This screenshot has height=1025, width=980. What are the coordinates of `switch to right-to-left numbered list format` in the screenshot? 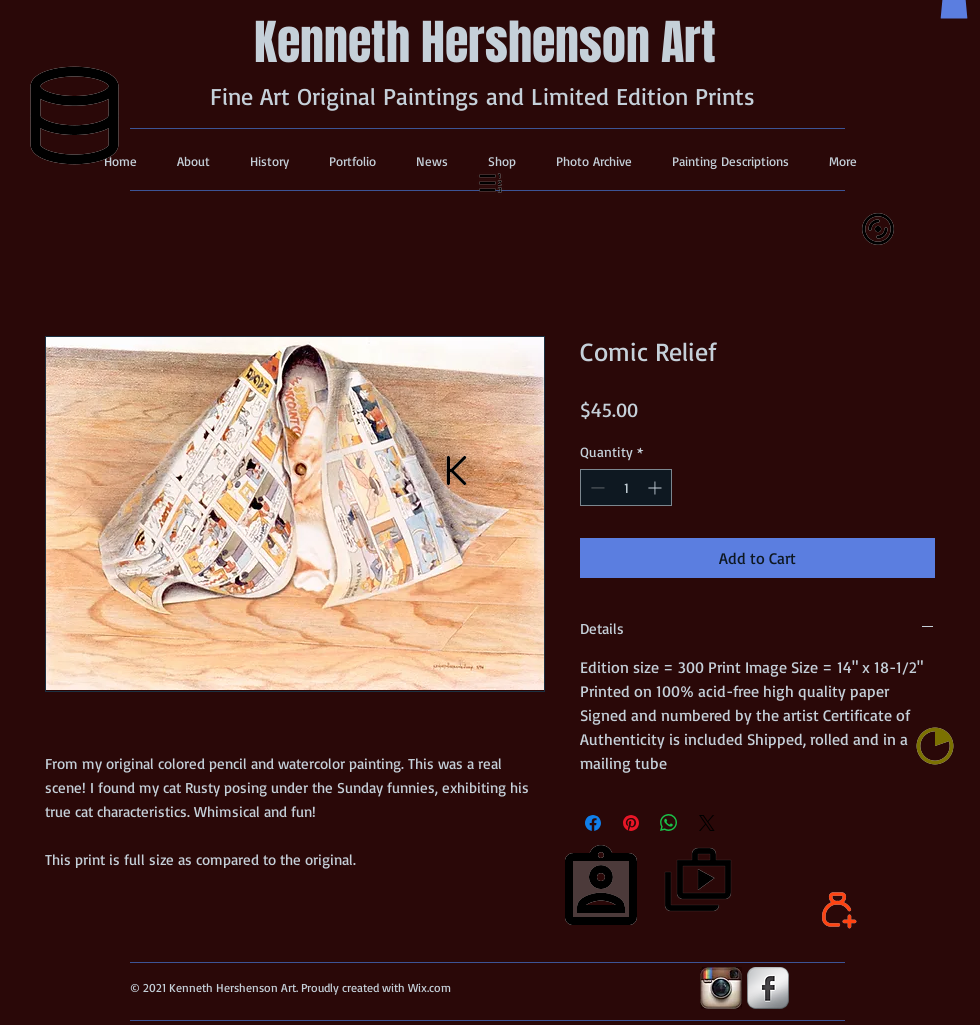 It's located at (491, 183).